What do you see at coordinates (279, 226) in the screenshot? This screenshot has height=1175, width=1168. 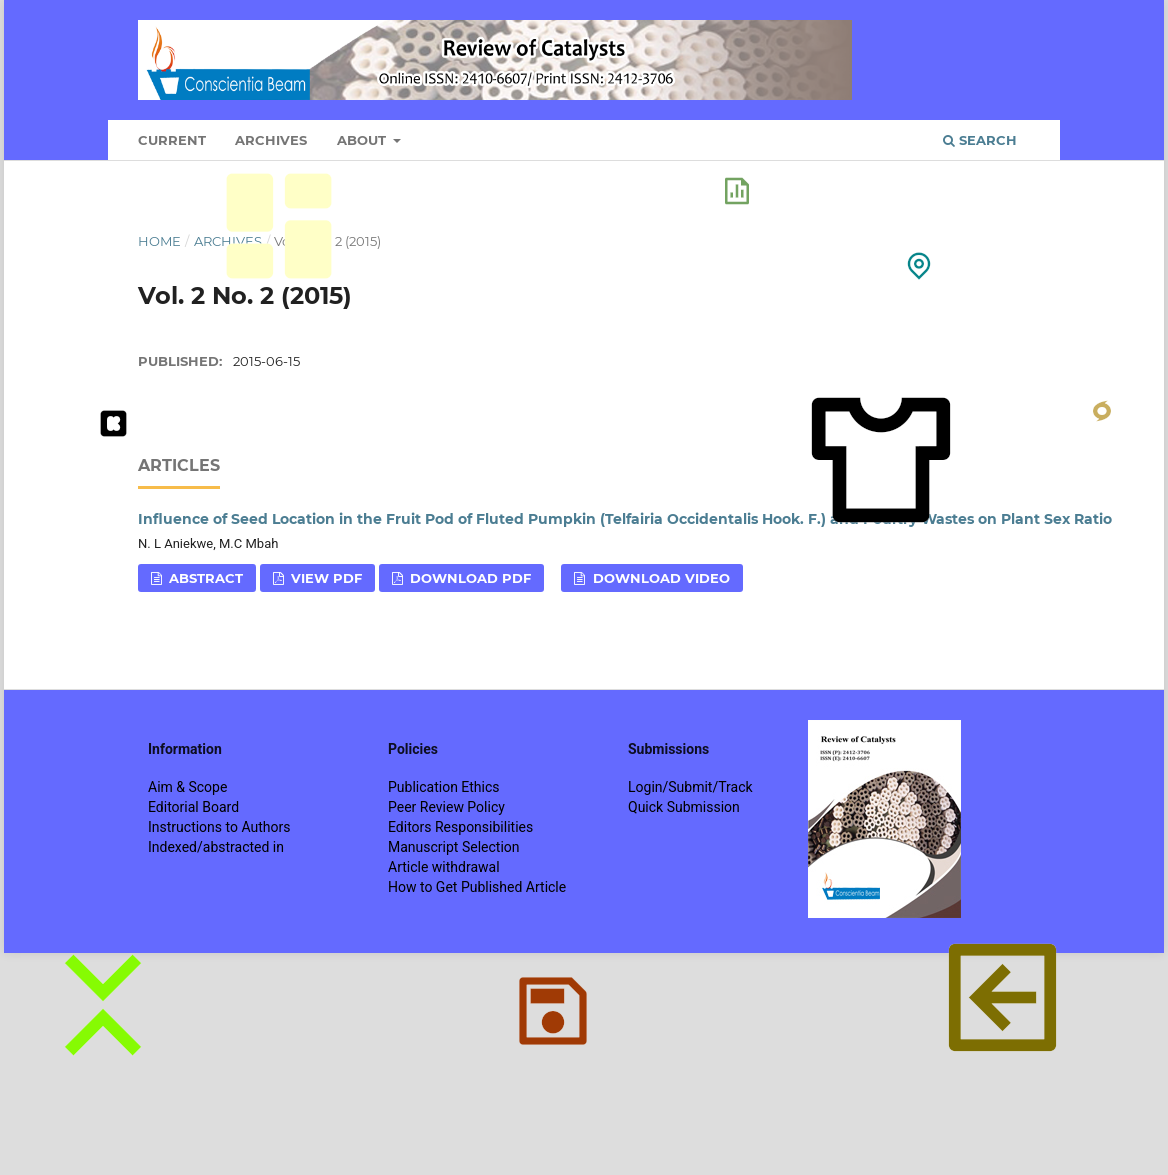 I see `access the main dashboard` at bounding box center [279, 226].